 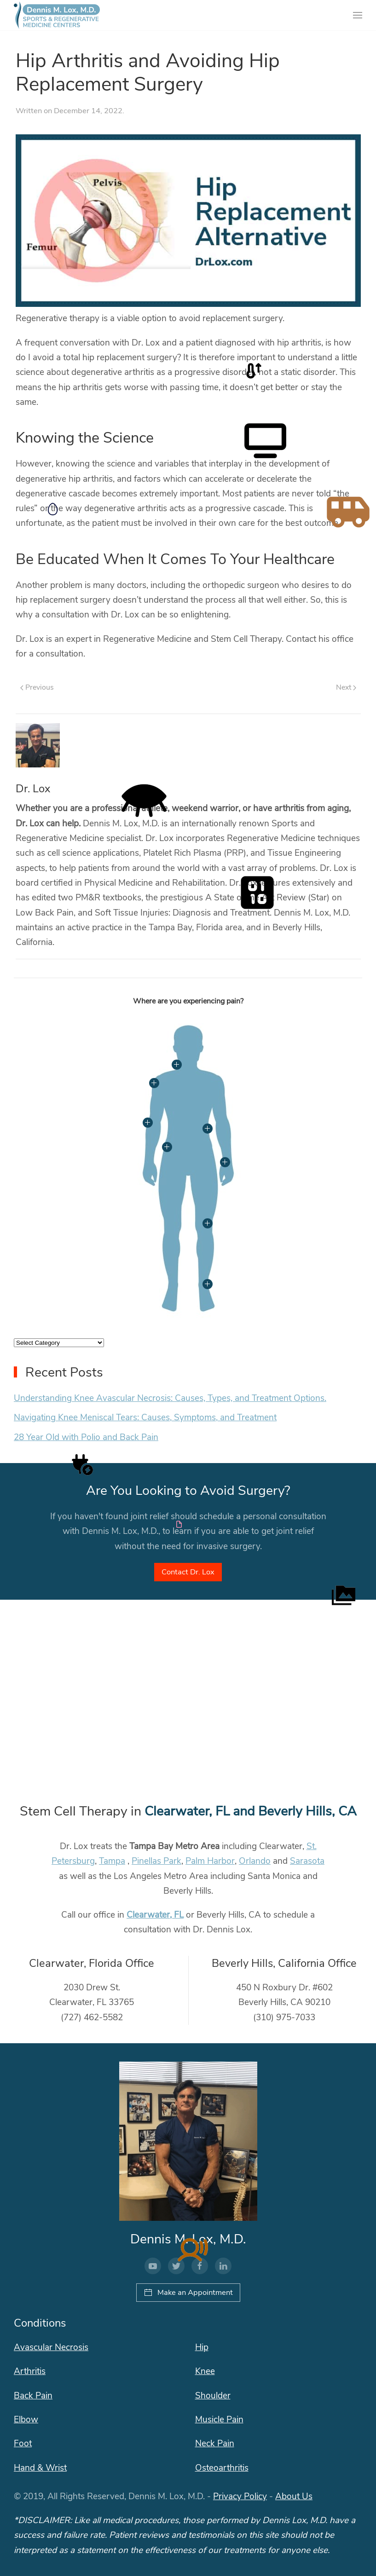 I want to click on view binary or raw data, so click(x=257, y=893).